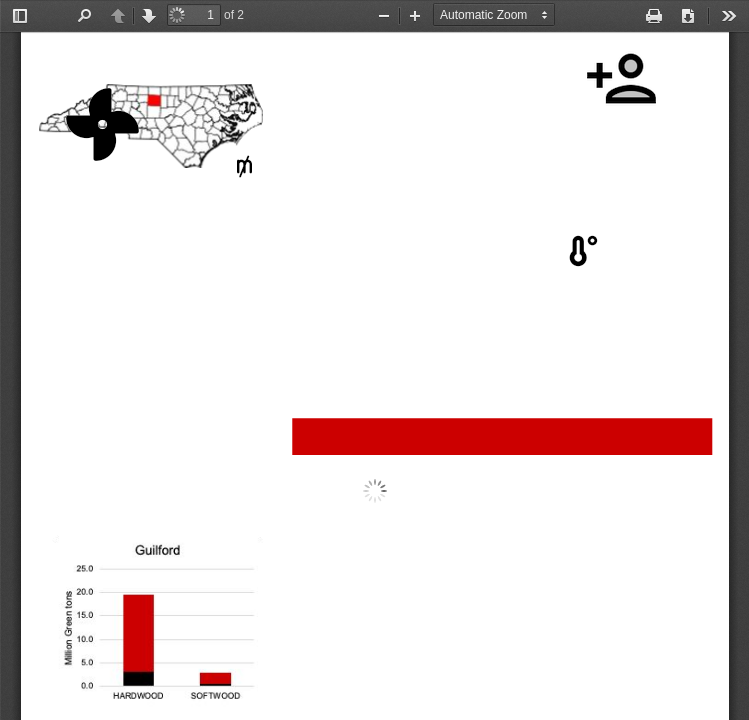  Describe the element at coordinates (244, 166) in the screenshot. I see `indicates currency in Ethiopian birr` at that location.